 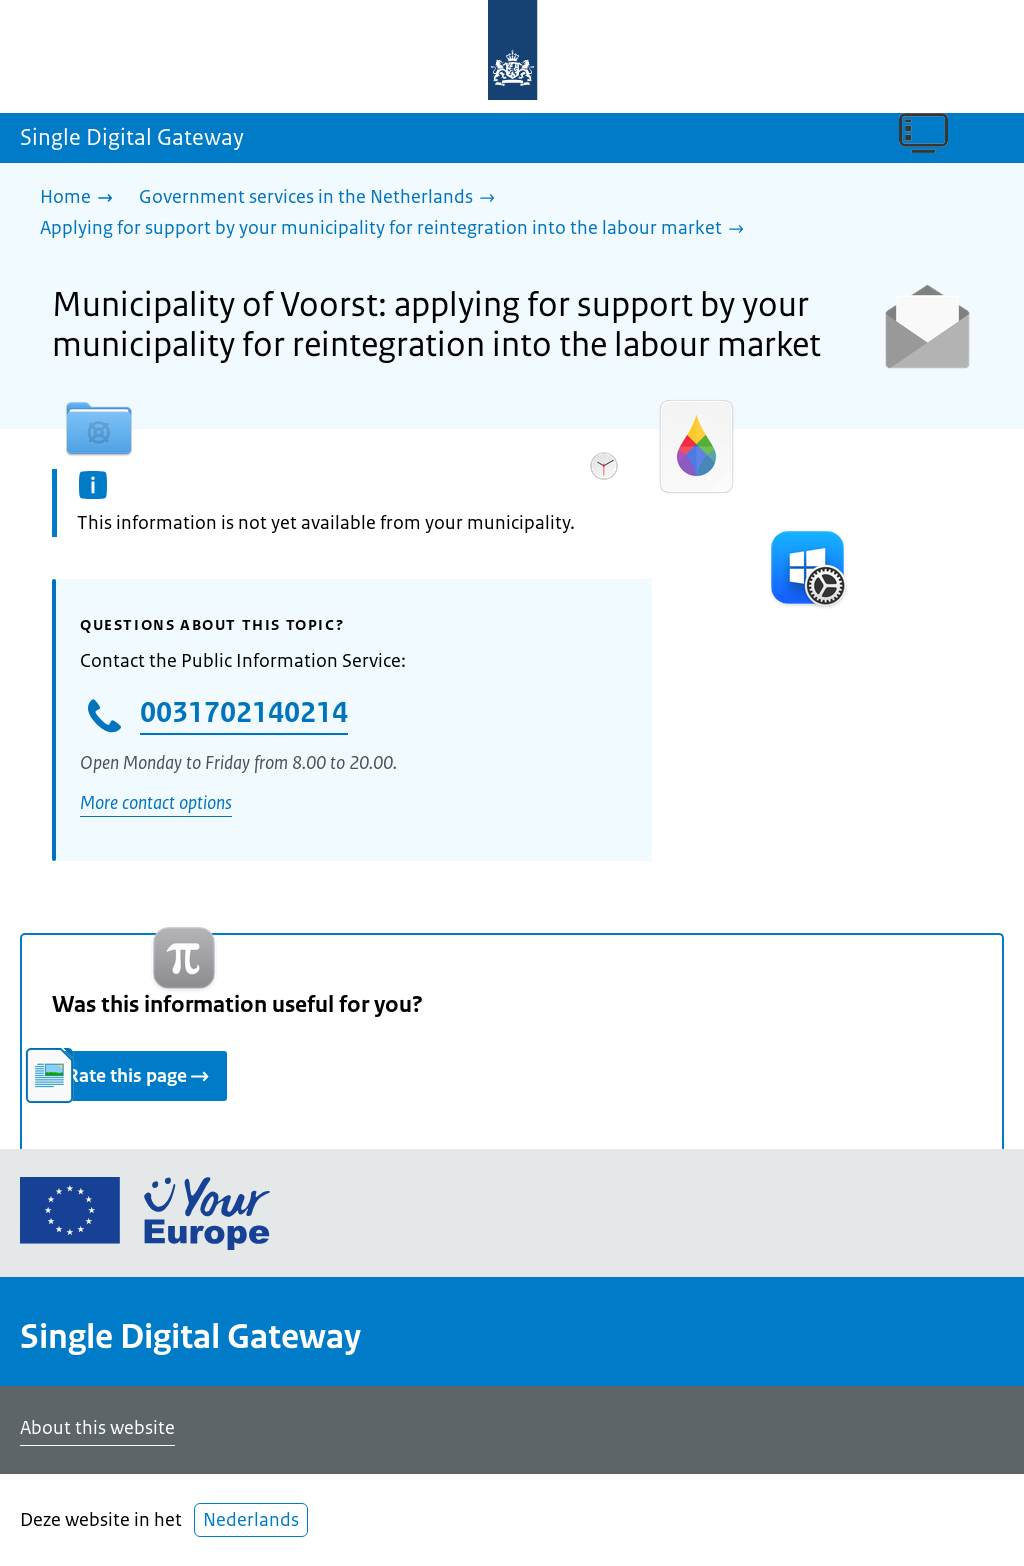 I want to click on open wine configuration settings, so click(x=807, y=567).